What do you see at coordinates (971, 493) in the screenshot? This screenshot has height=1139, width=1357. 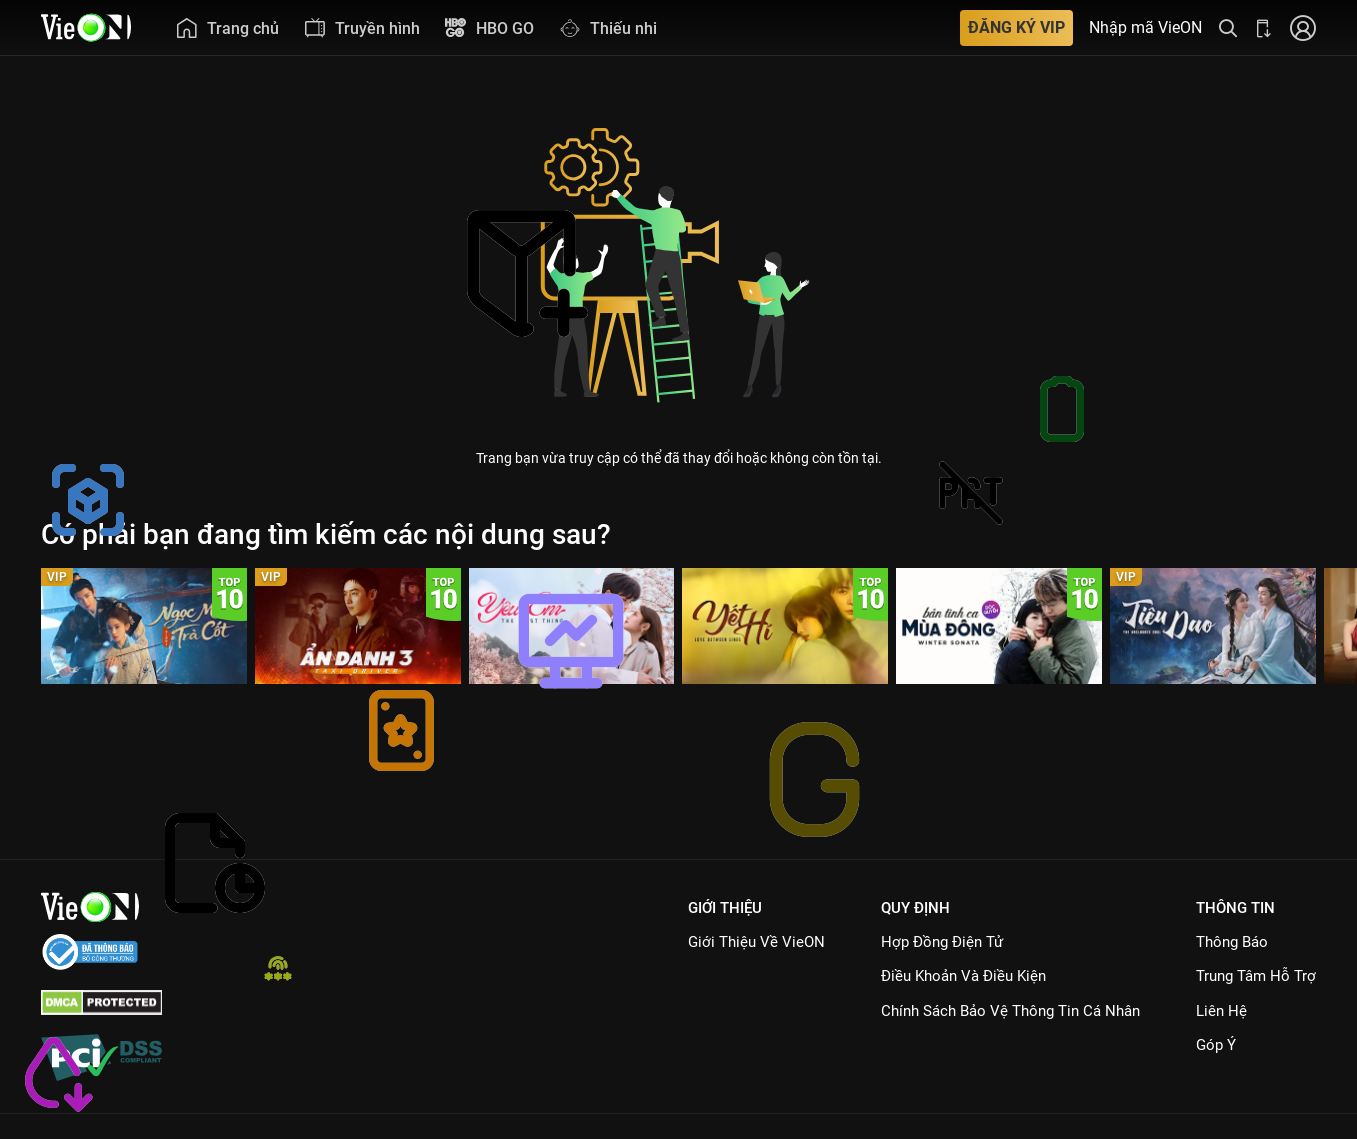 I see `http patch request disabled or unavailable` at bounding box center [971, 493].